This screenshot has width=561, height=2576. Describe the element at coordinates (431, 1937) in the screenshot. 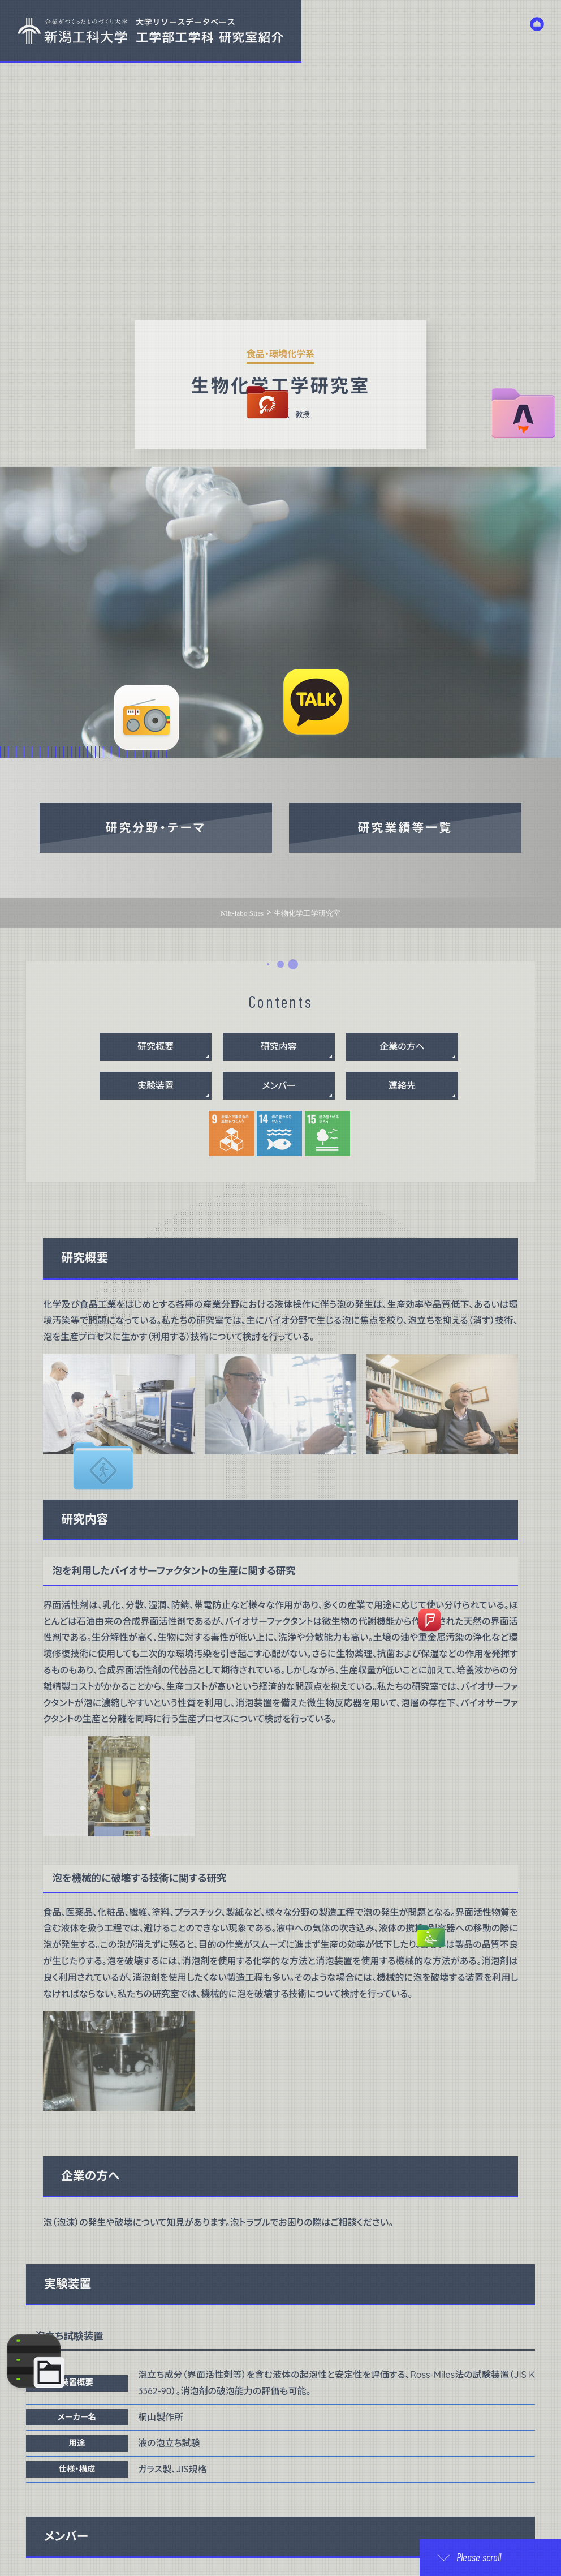

I see `open GameJolt folder` at that location.